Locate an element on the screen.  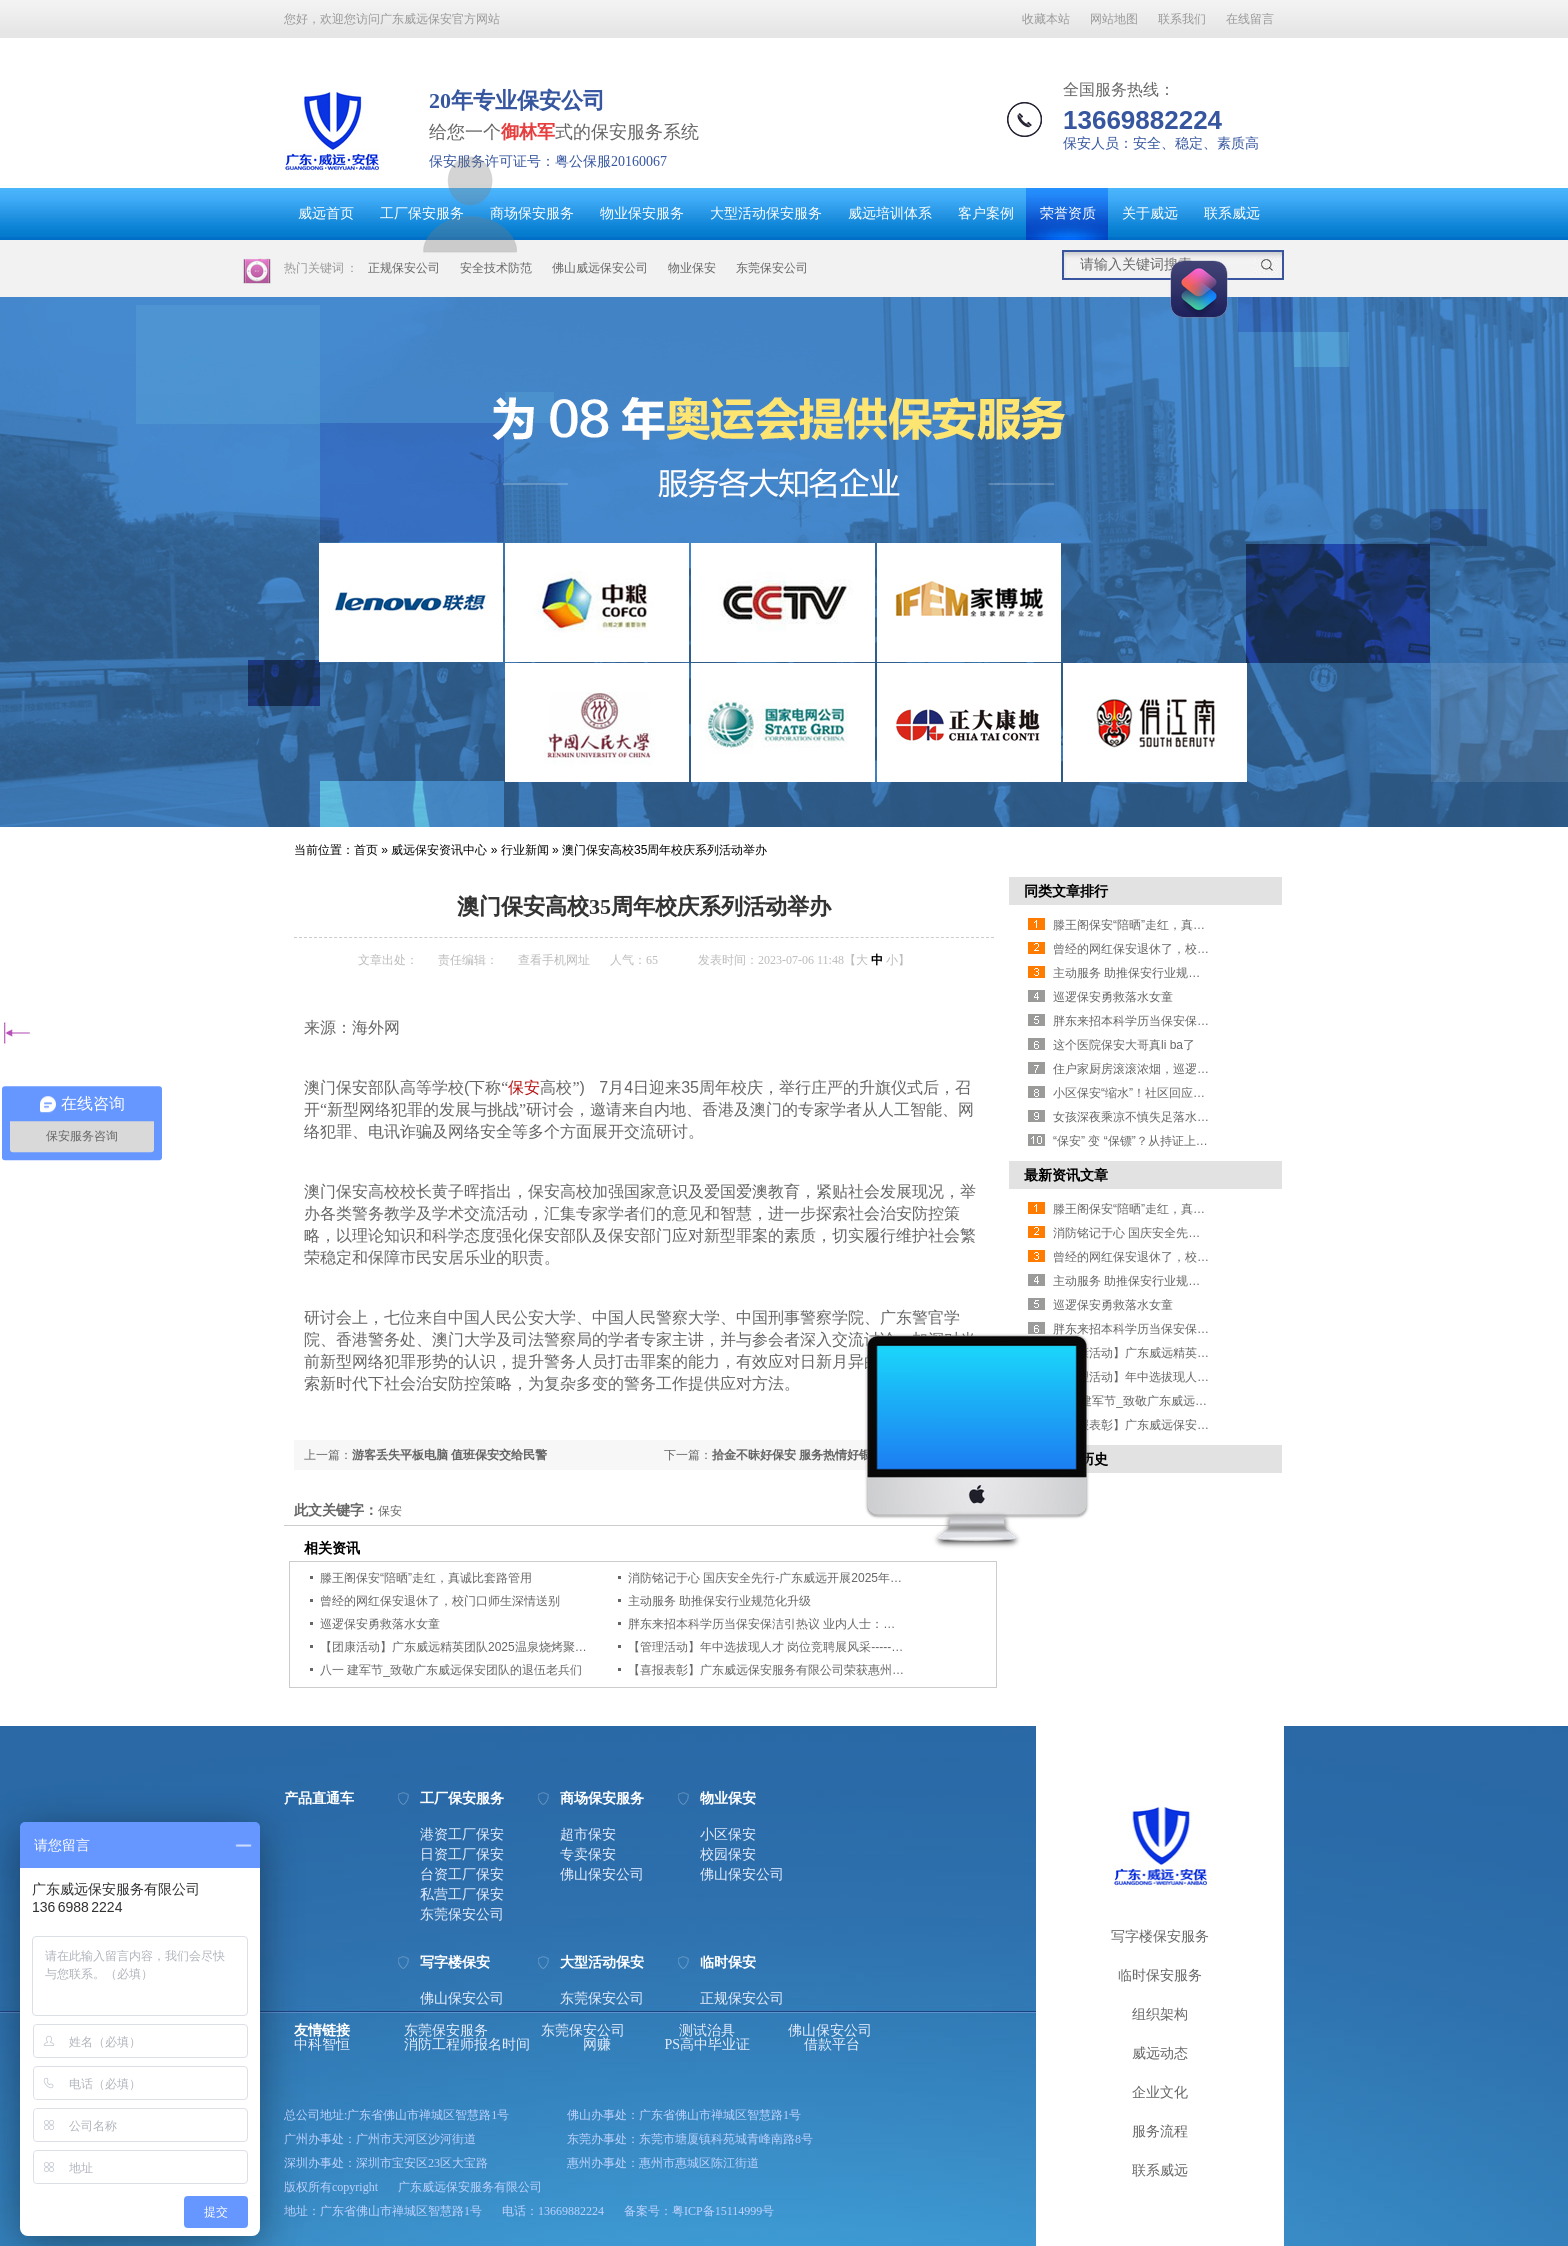
iPod shuffle device connected is located at coordinates (257, 271).